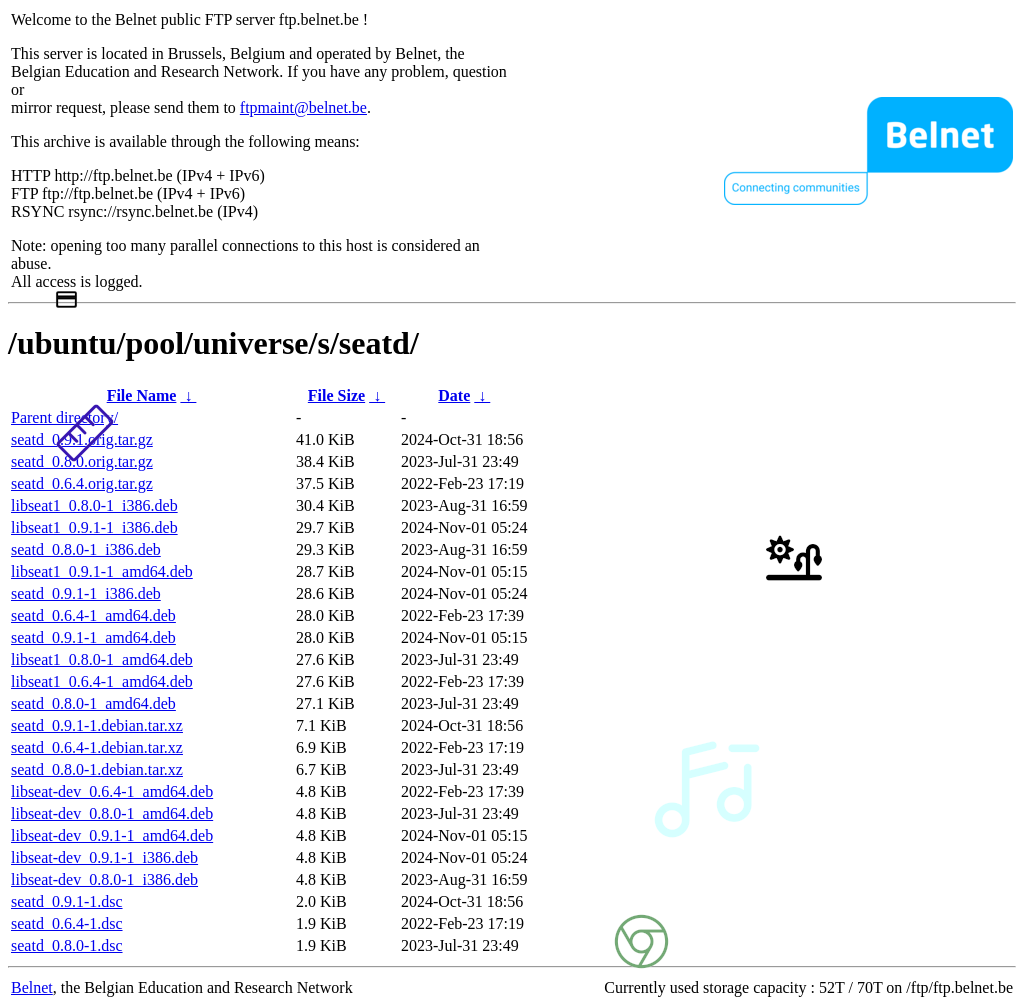 The image size is (1024, 1008). Describe the element at coordinates (794, 558) in the screenshot. I see `indicates drought or dry weather conditions` at that location.